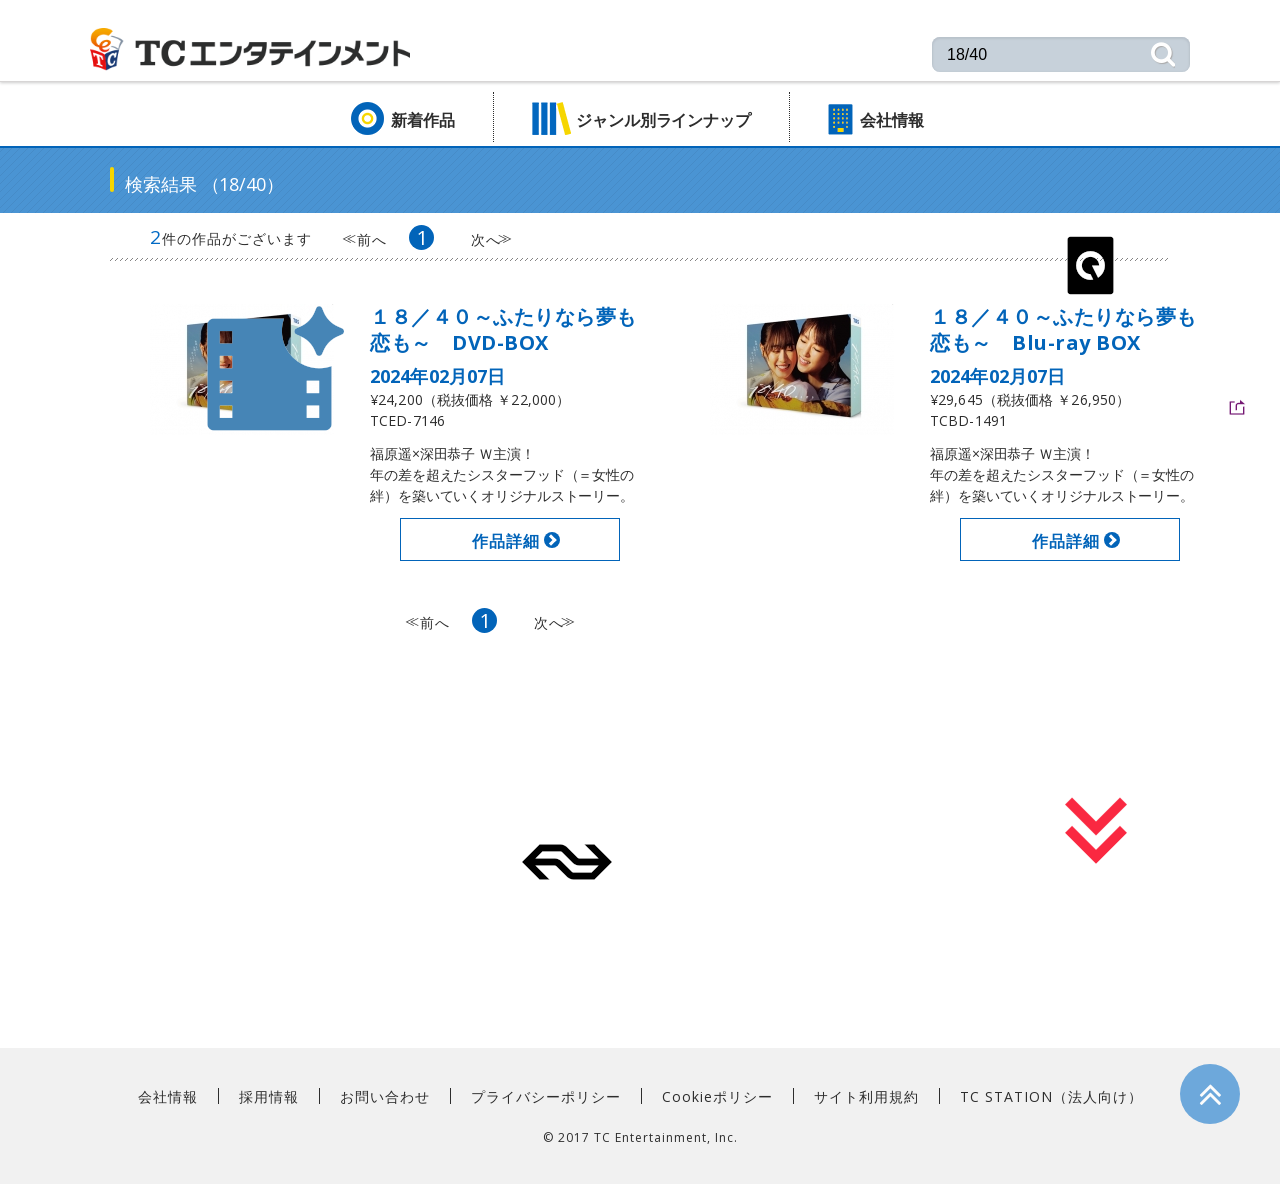  What do you see at coordinates (1237, 408) in the screenshot?
I see `share content to another app or platform` at bounding box center [1237, 408].